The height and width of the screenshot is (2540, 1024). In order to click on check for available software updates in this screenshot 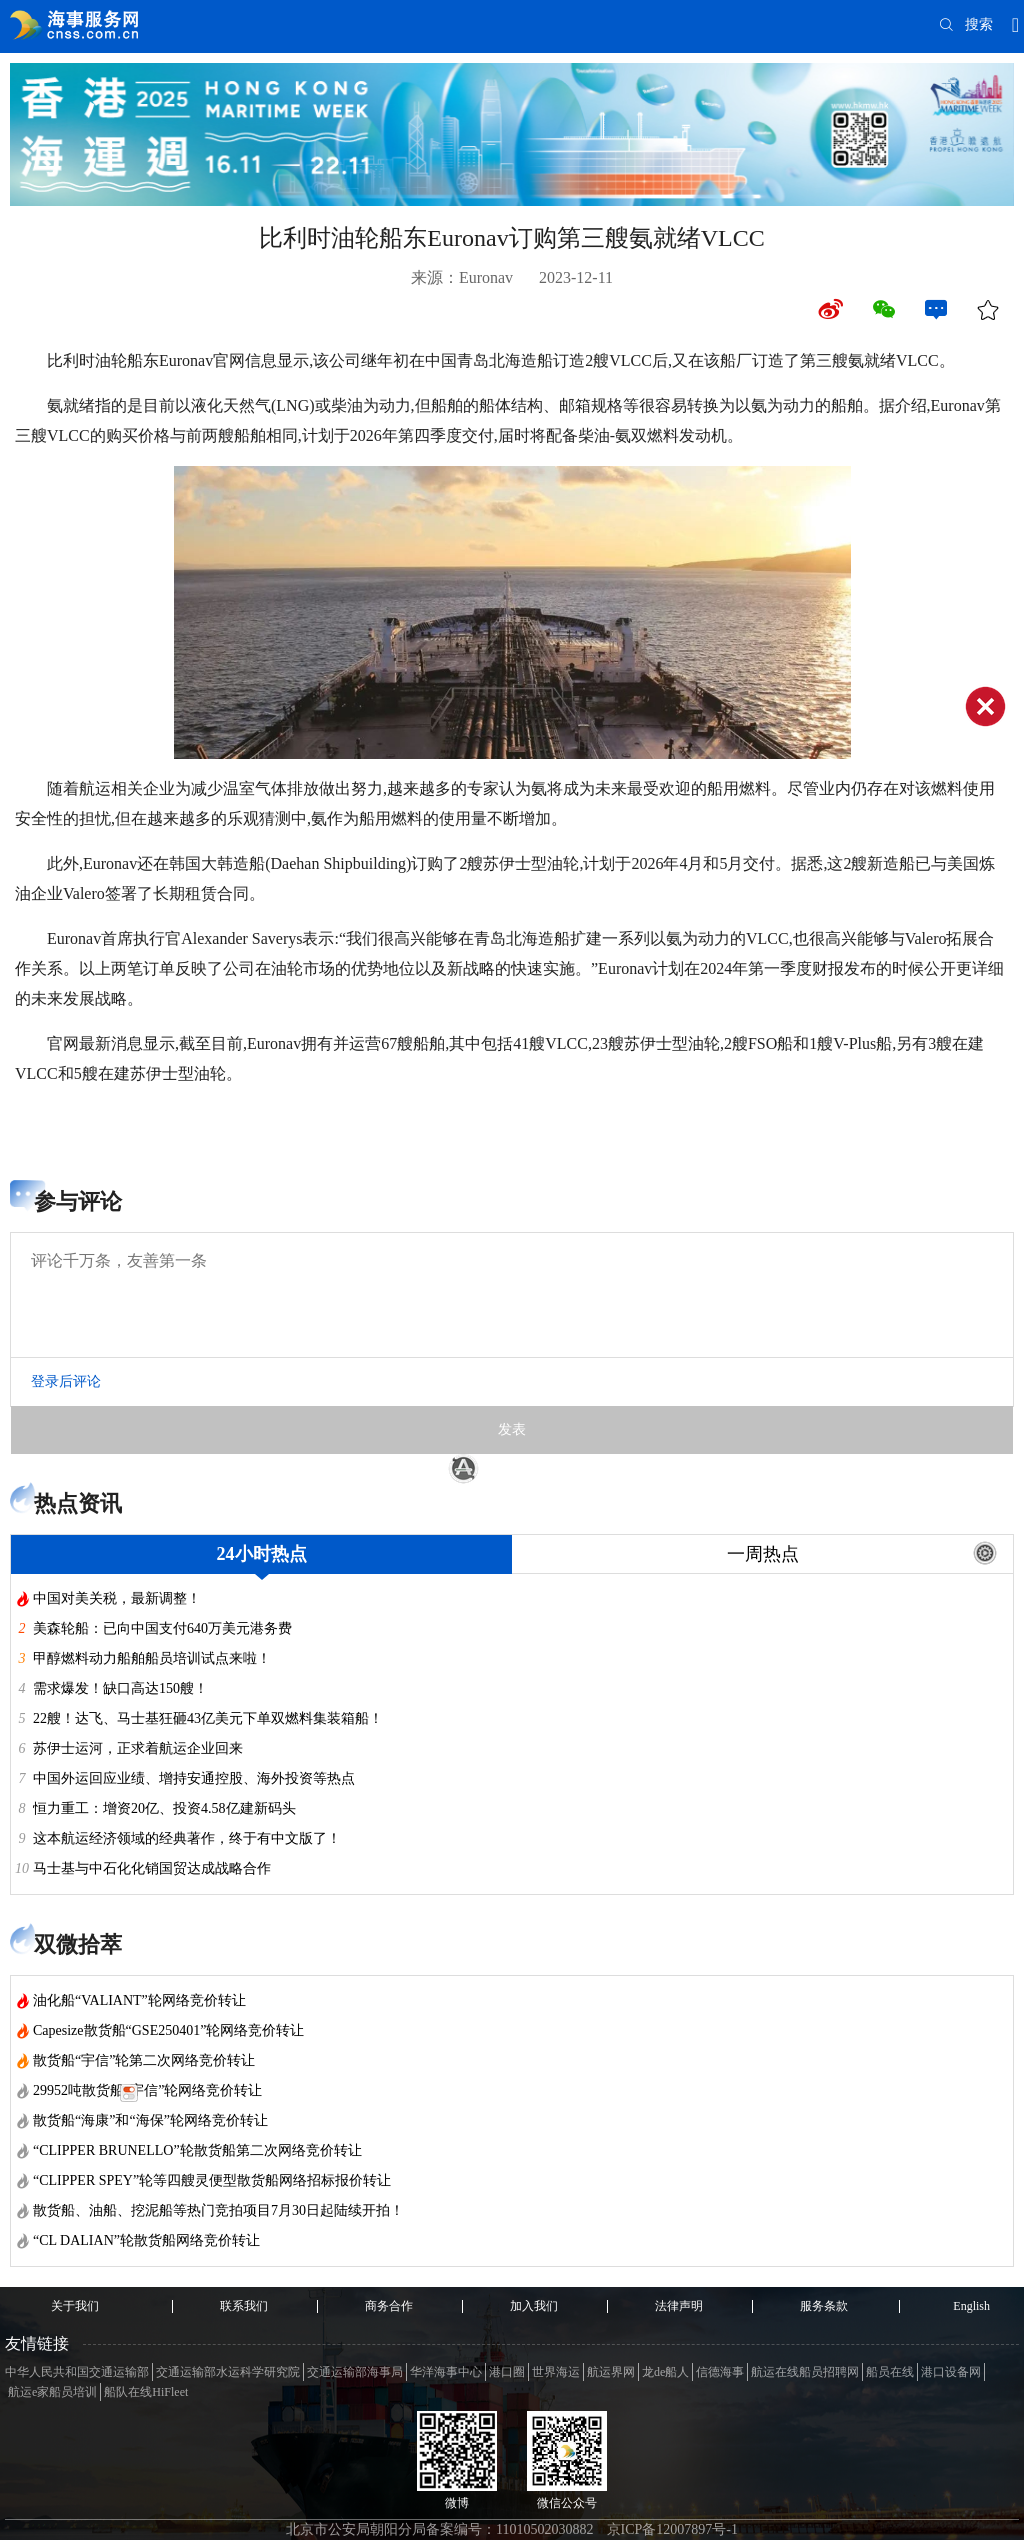, I will do `click(463, 1468)`.